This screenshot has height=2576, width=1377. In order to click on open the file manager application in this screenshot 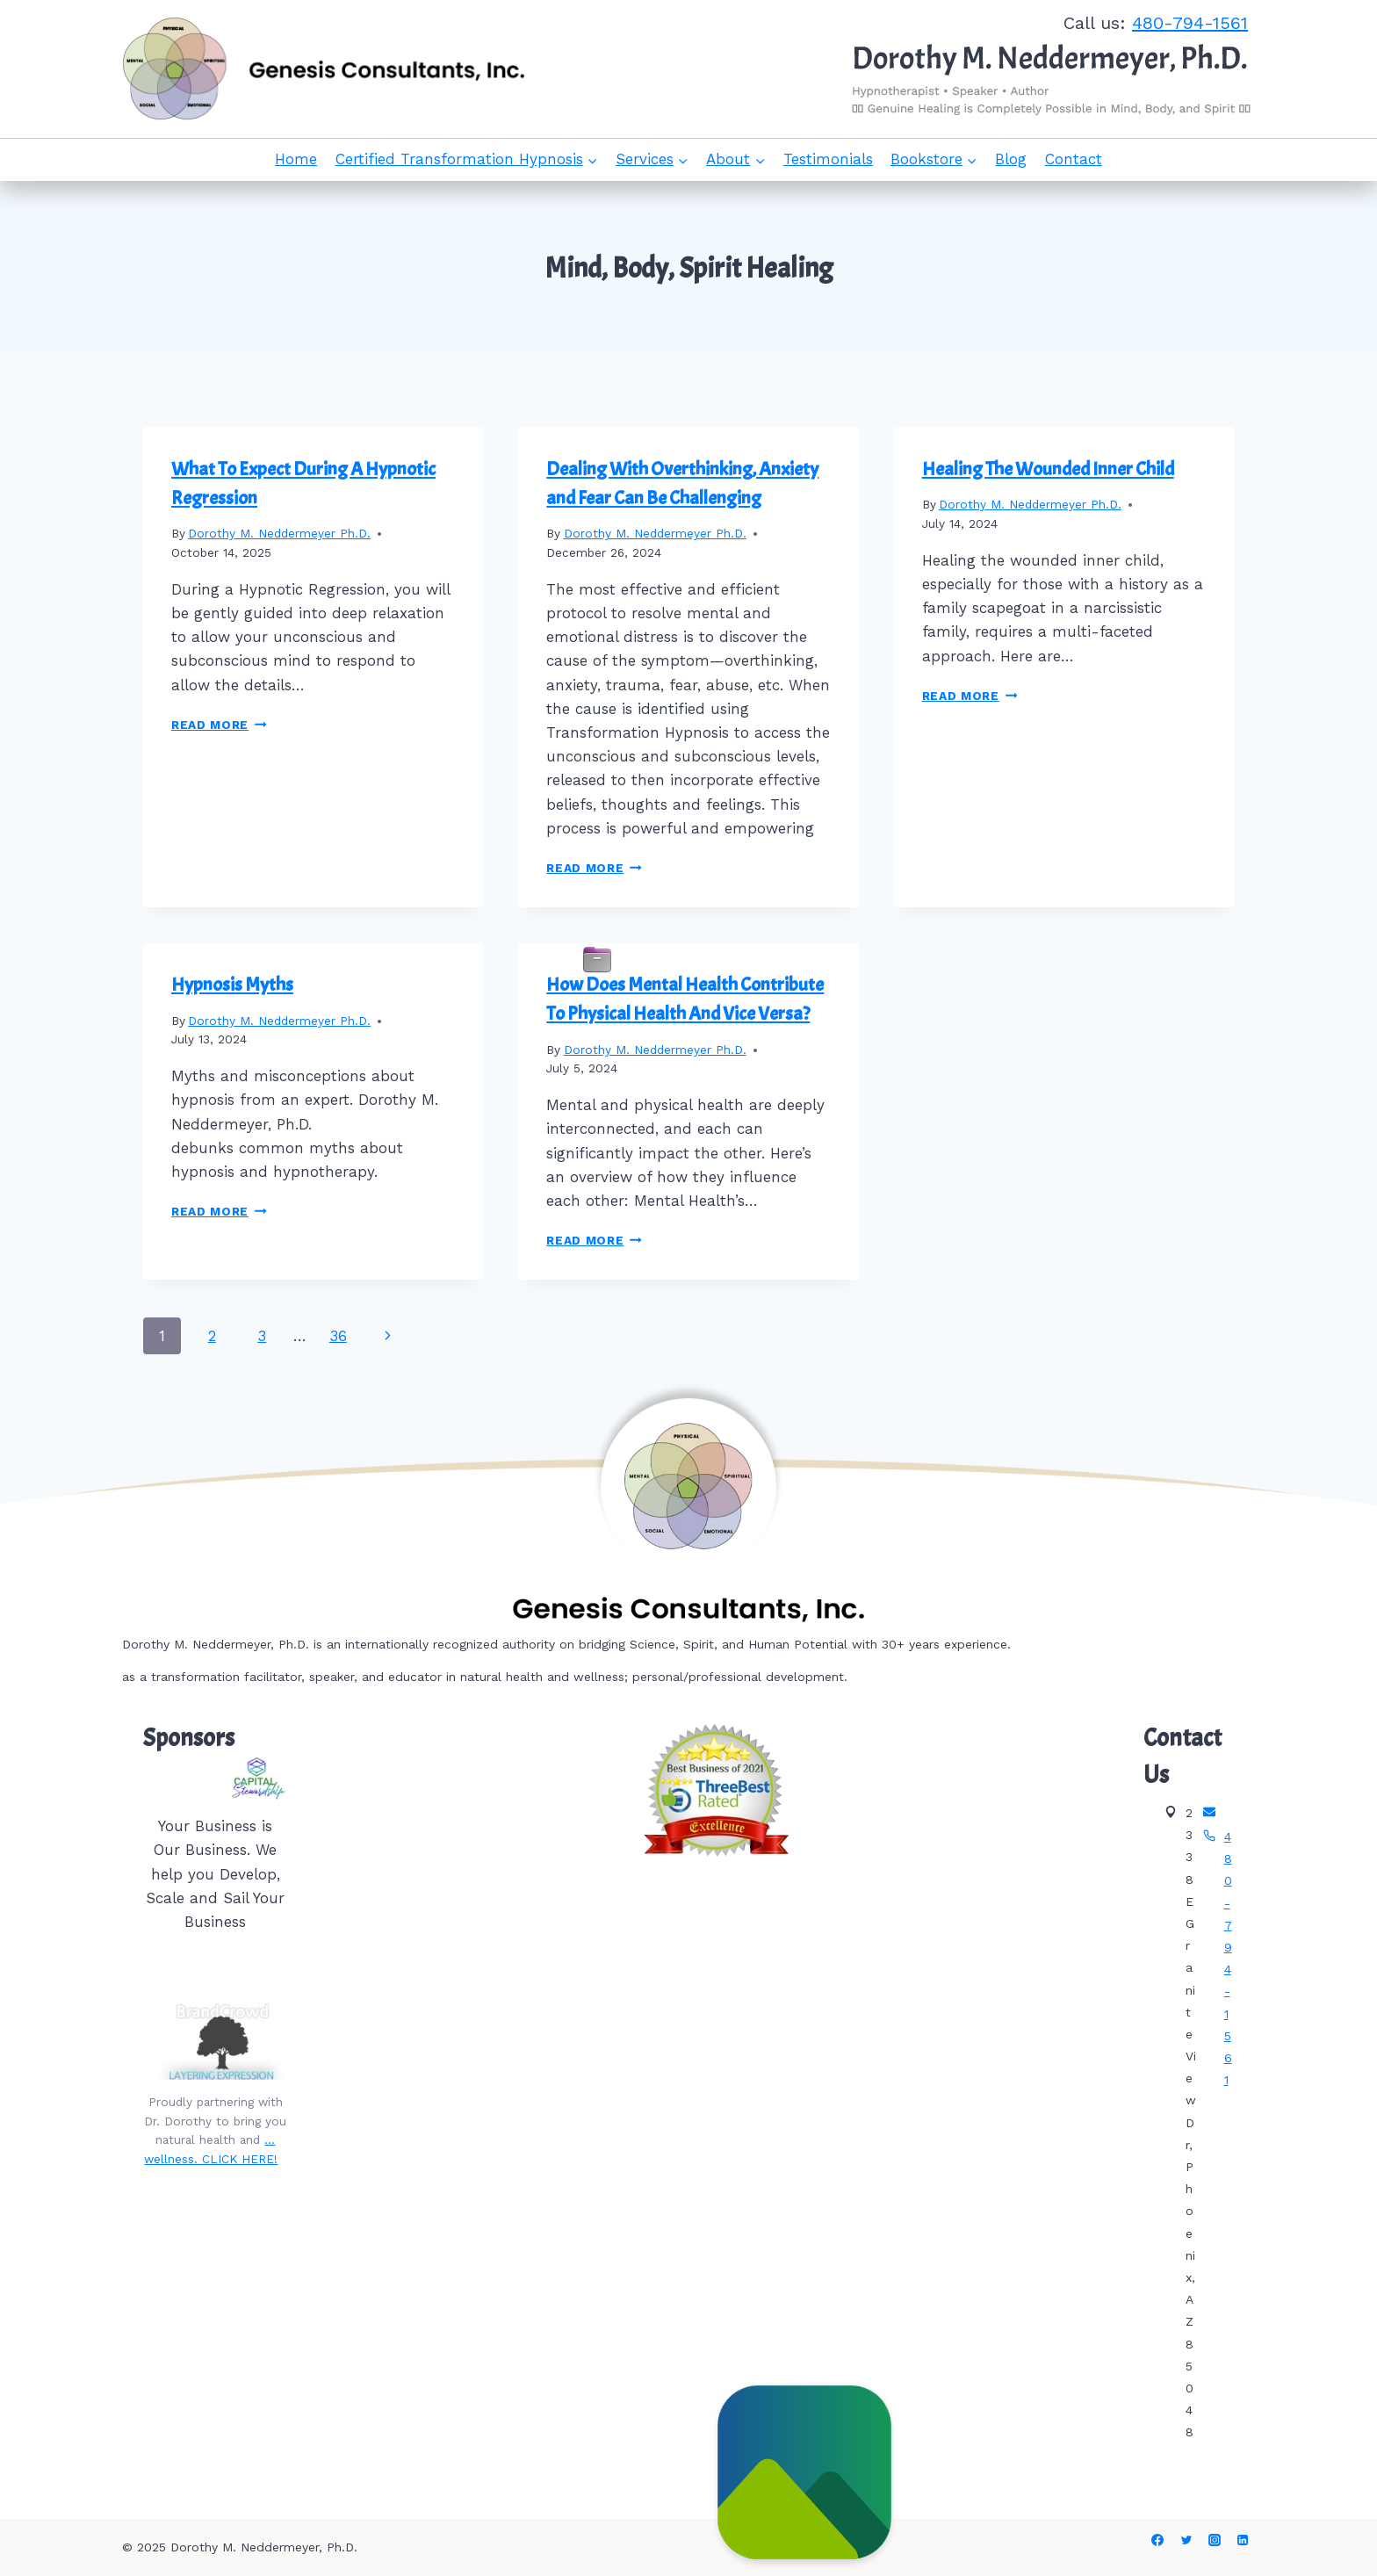, I will do `click(597, 959)`.